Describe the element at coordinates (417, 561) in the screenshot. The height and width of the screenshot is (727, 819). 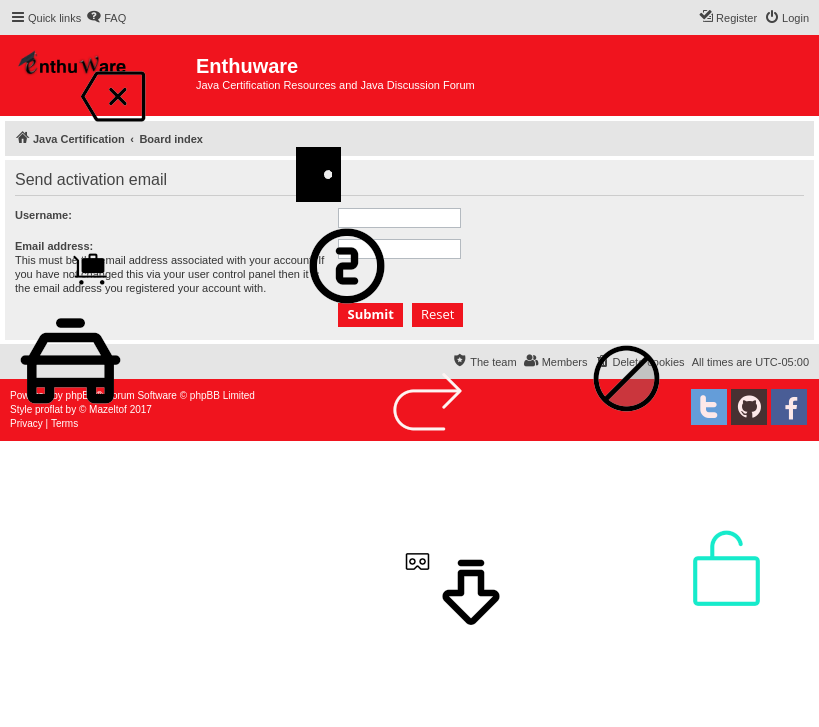
I see `launch virtual reality or VR mode` at that location.